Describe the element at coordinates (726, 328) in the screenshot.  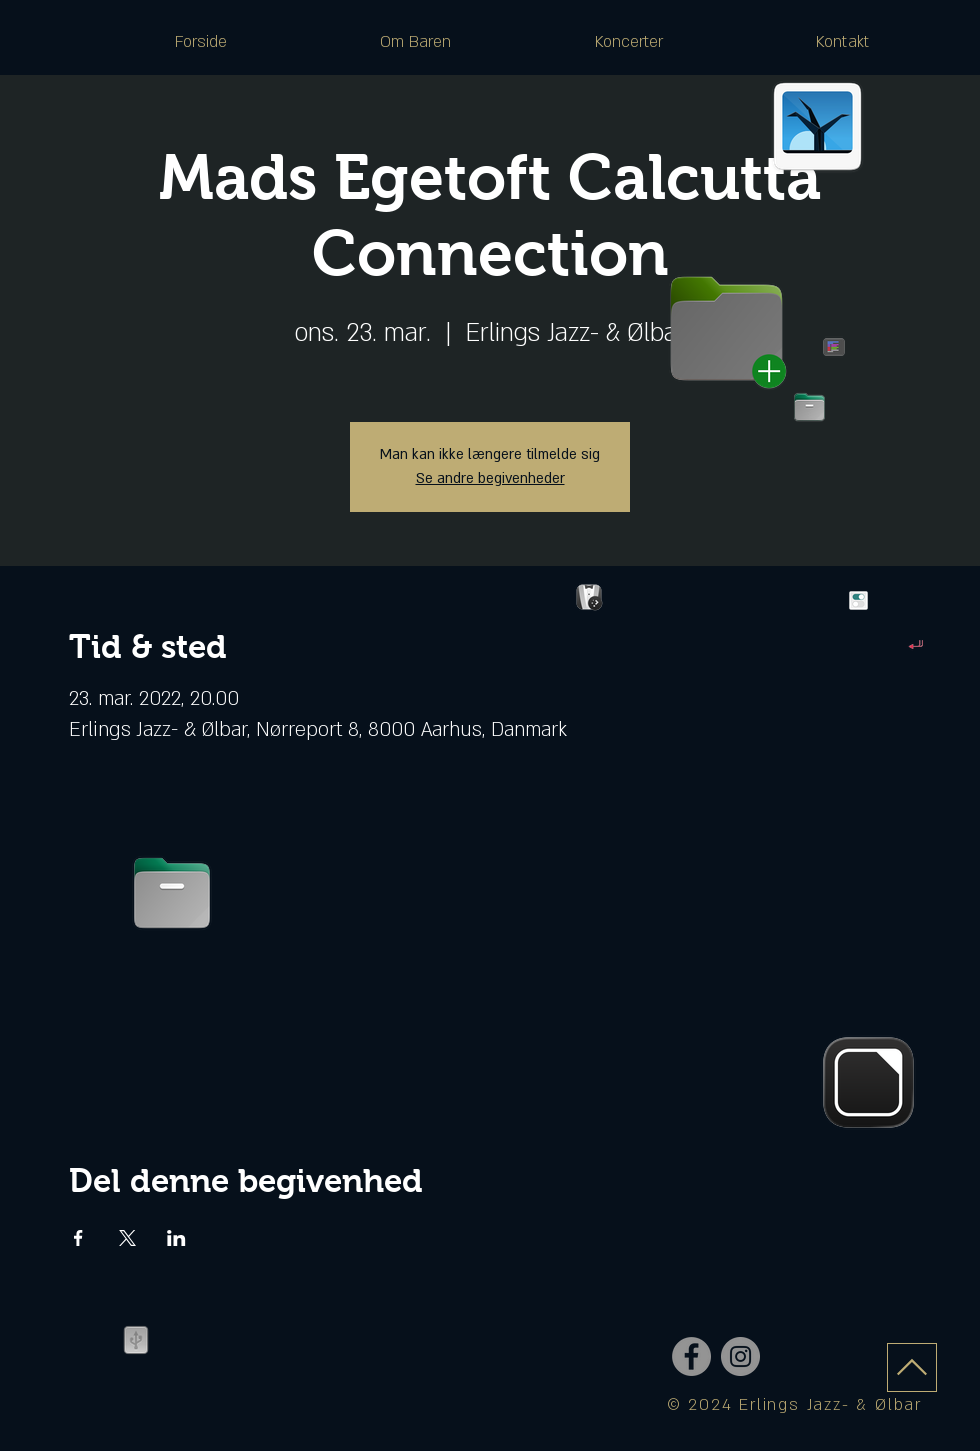
I see `create a new folder` at that location.